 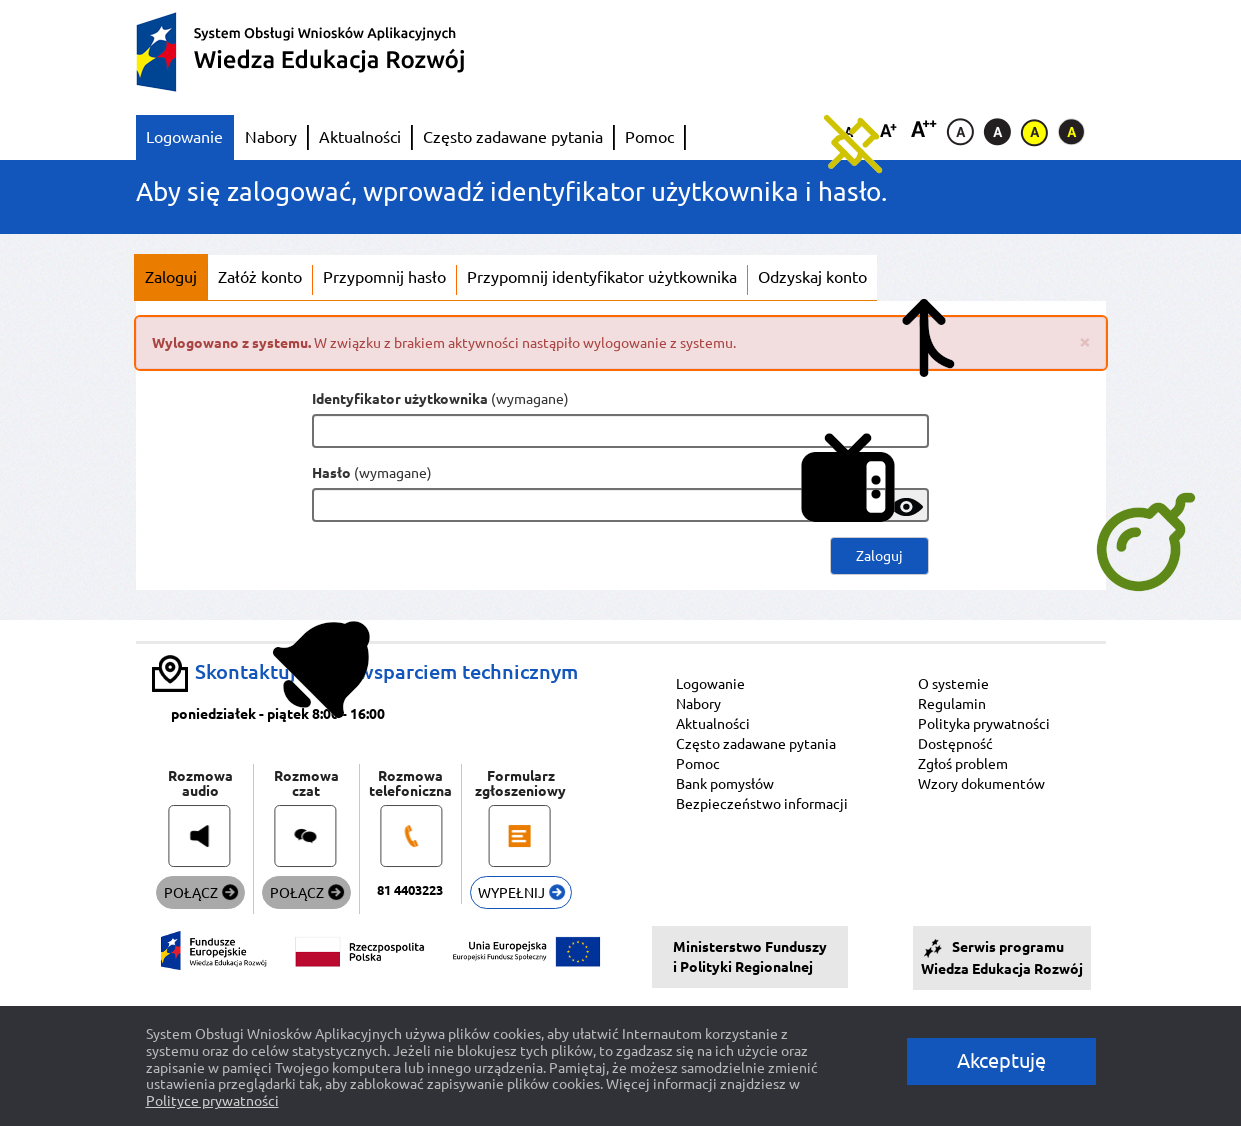 I want to click on access classic TV or broadcast content, so click(x=848, y=480).